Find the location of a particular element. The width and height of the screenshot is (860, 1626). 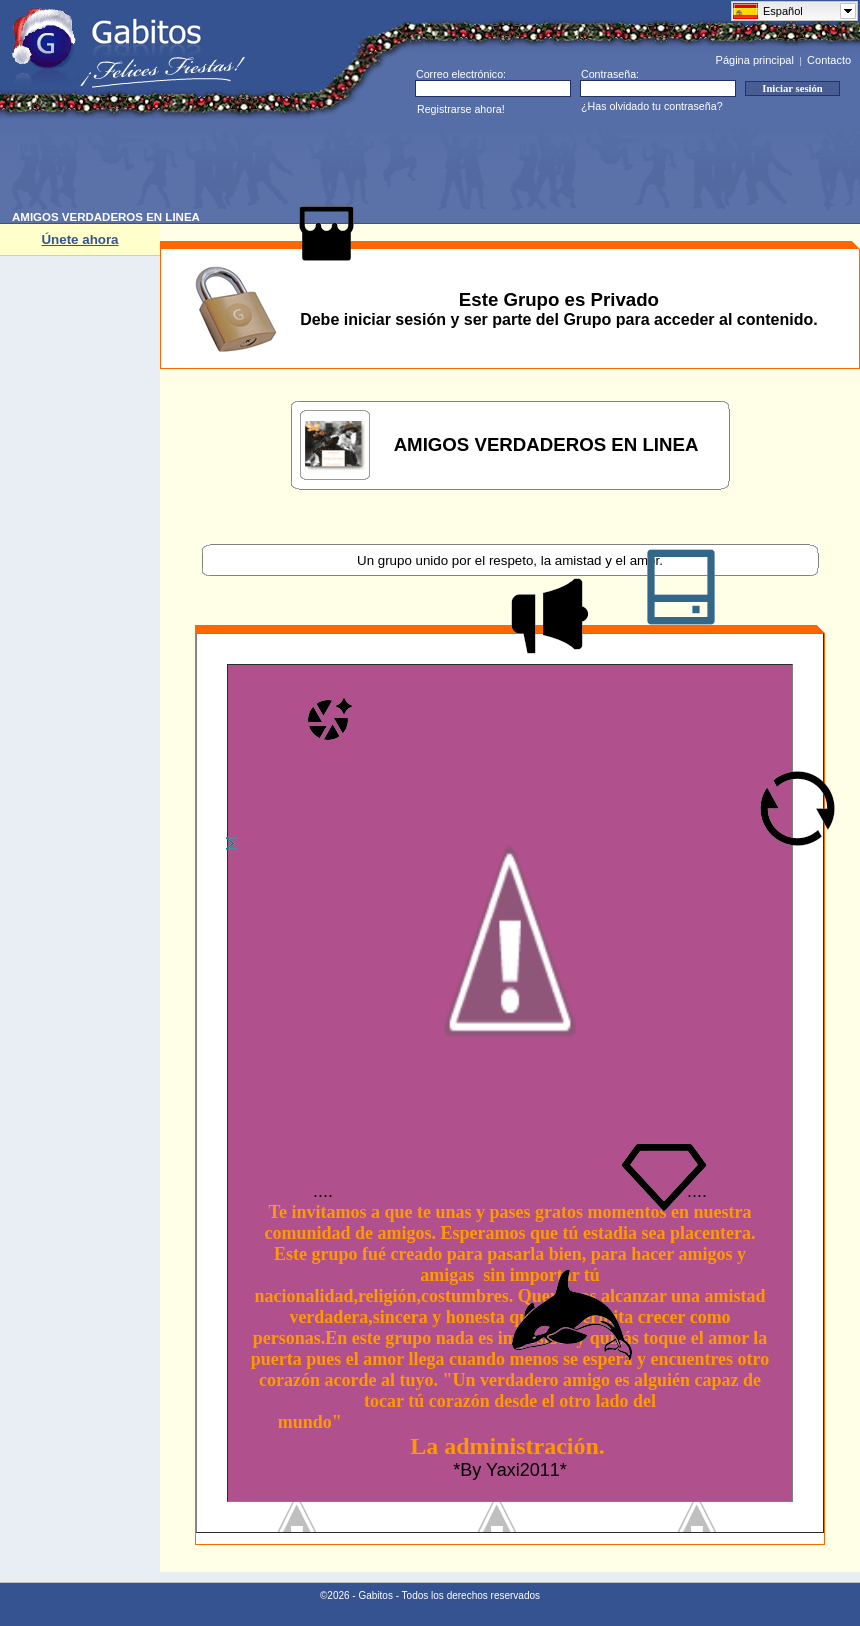

access storage or hard drive settings is located at coordinates (681, 587).